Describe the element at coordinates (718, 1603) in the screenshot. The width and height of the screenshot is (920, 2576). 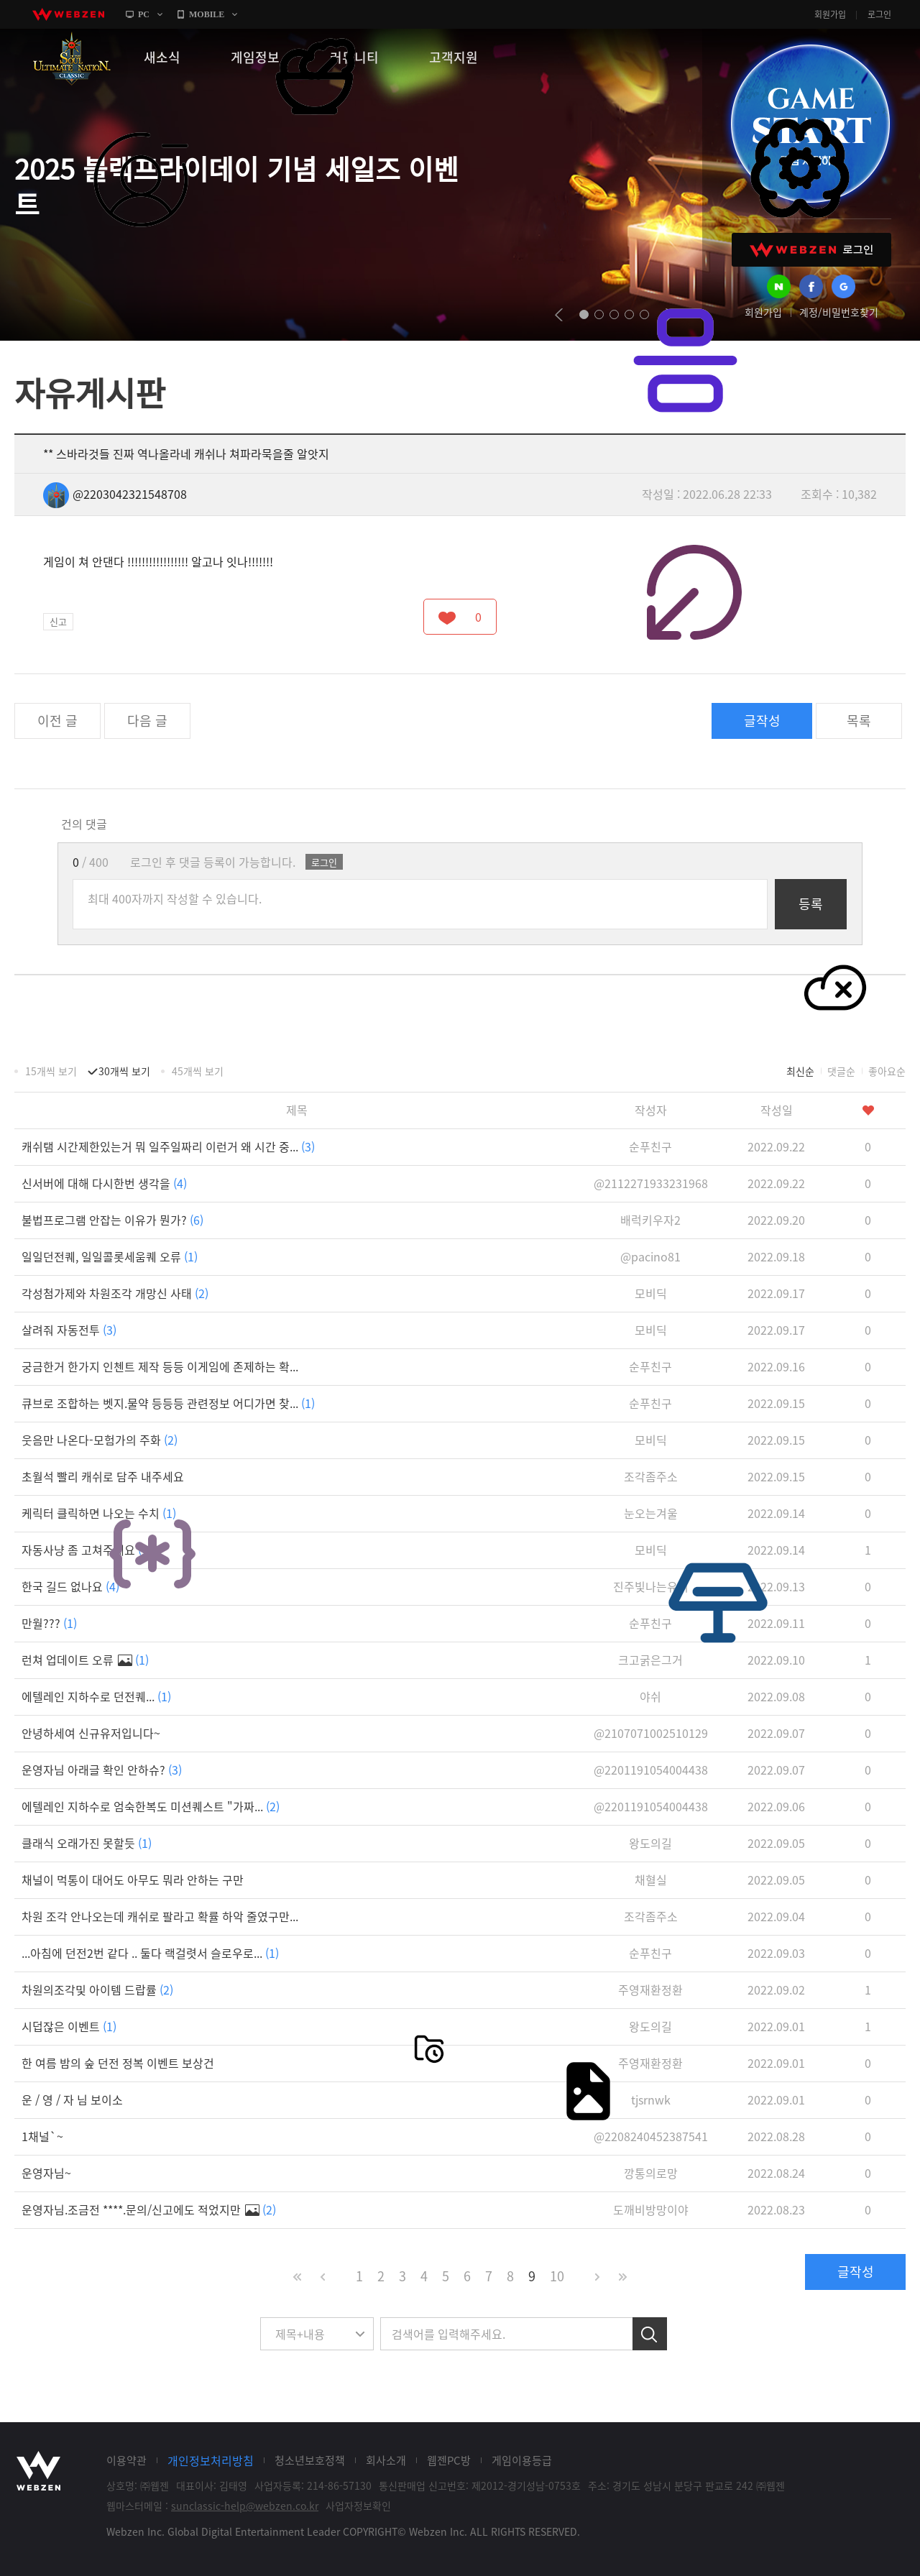
I see `access presentation mode` at that location.